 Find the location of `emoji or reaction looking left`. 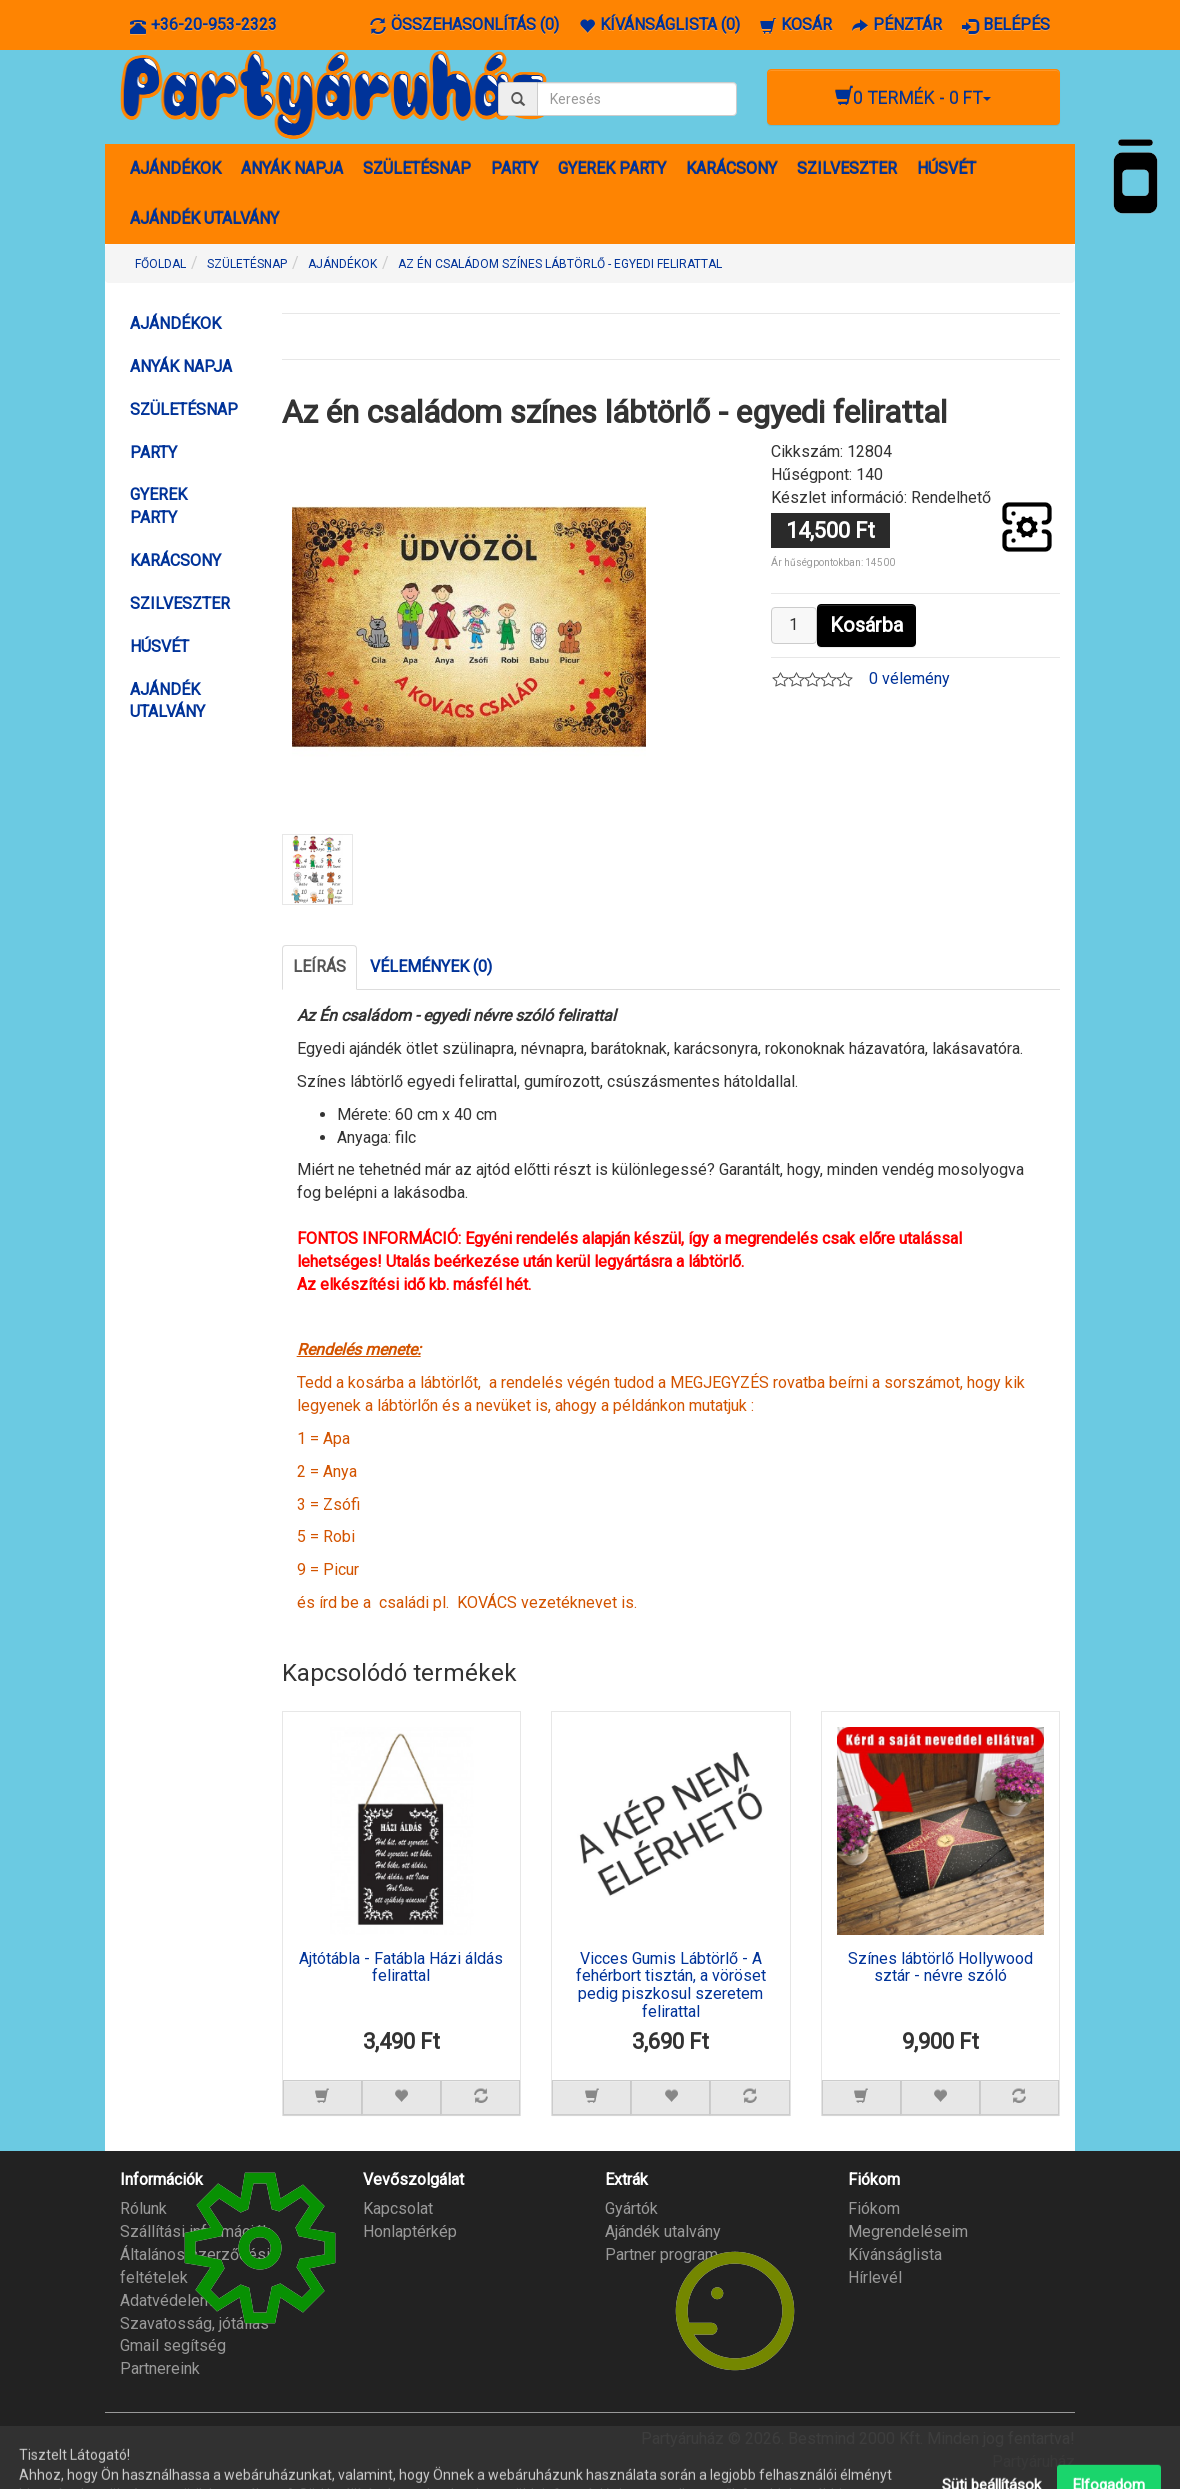

emoji or reaction looking left is located at coordinates (735, 2311).